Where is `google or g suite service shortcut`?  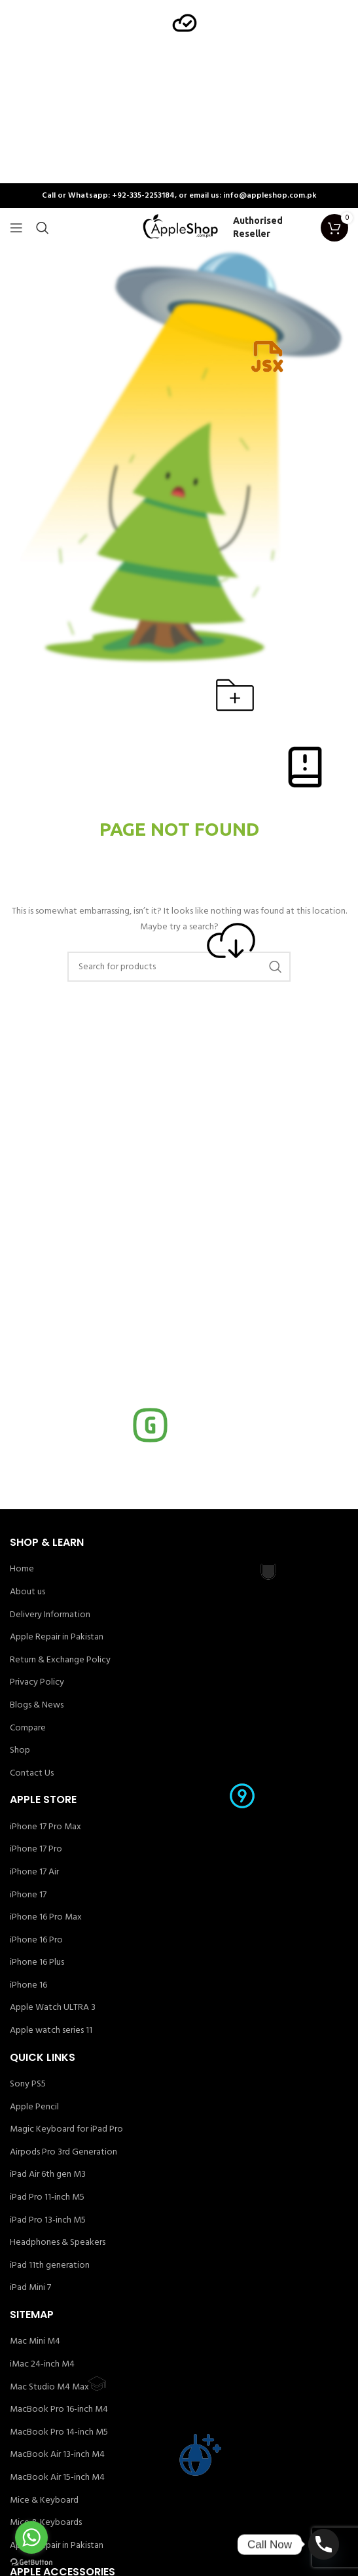
google or g suite service shortcut is located at coordinates (150, 1425).